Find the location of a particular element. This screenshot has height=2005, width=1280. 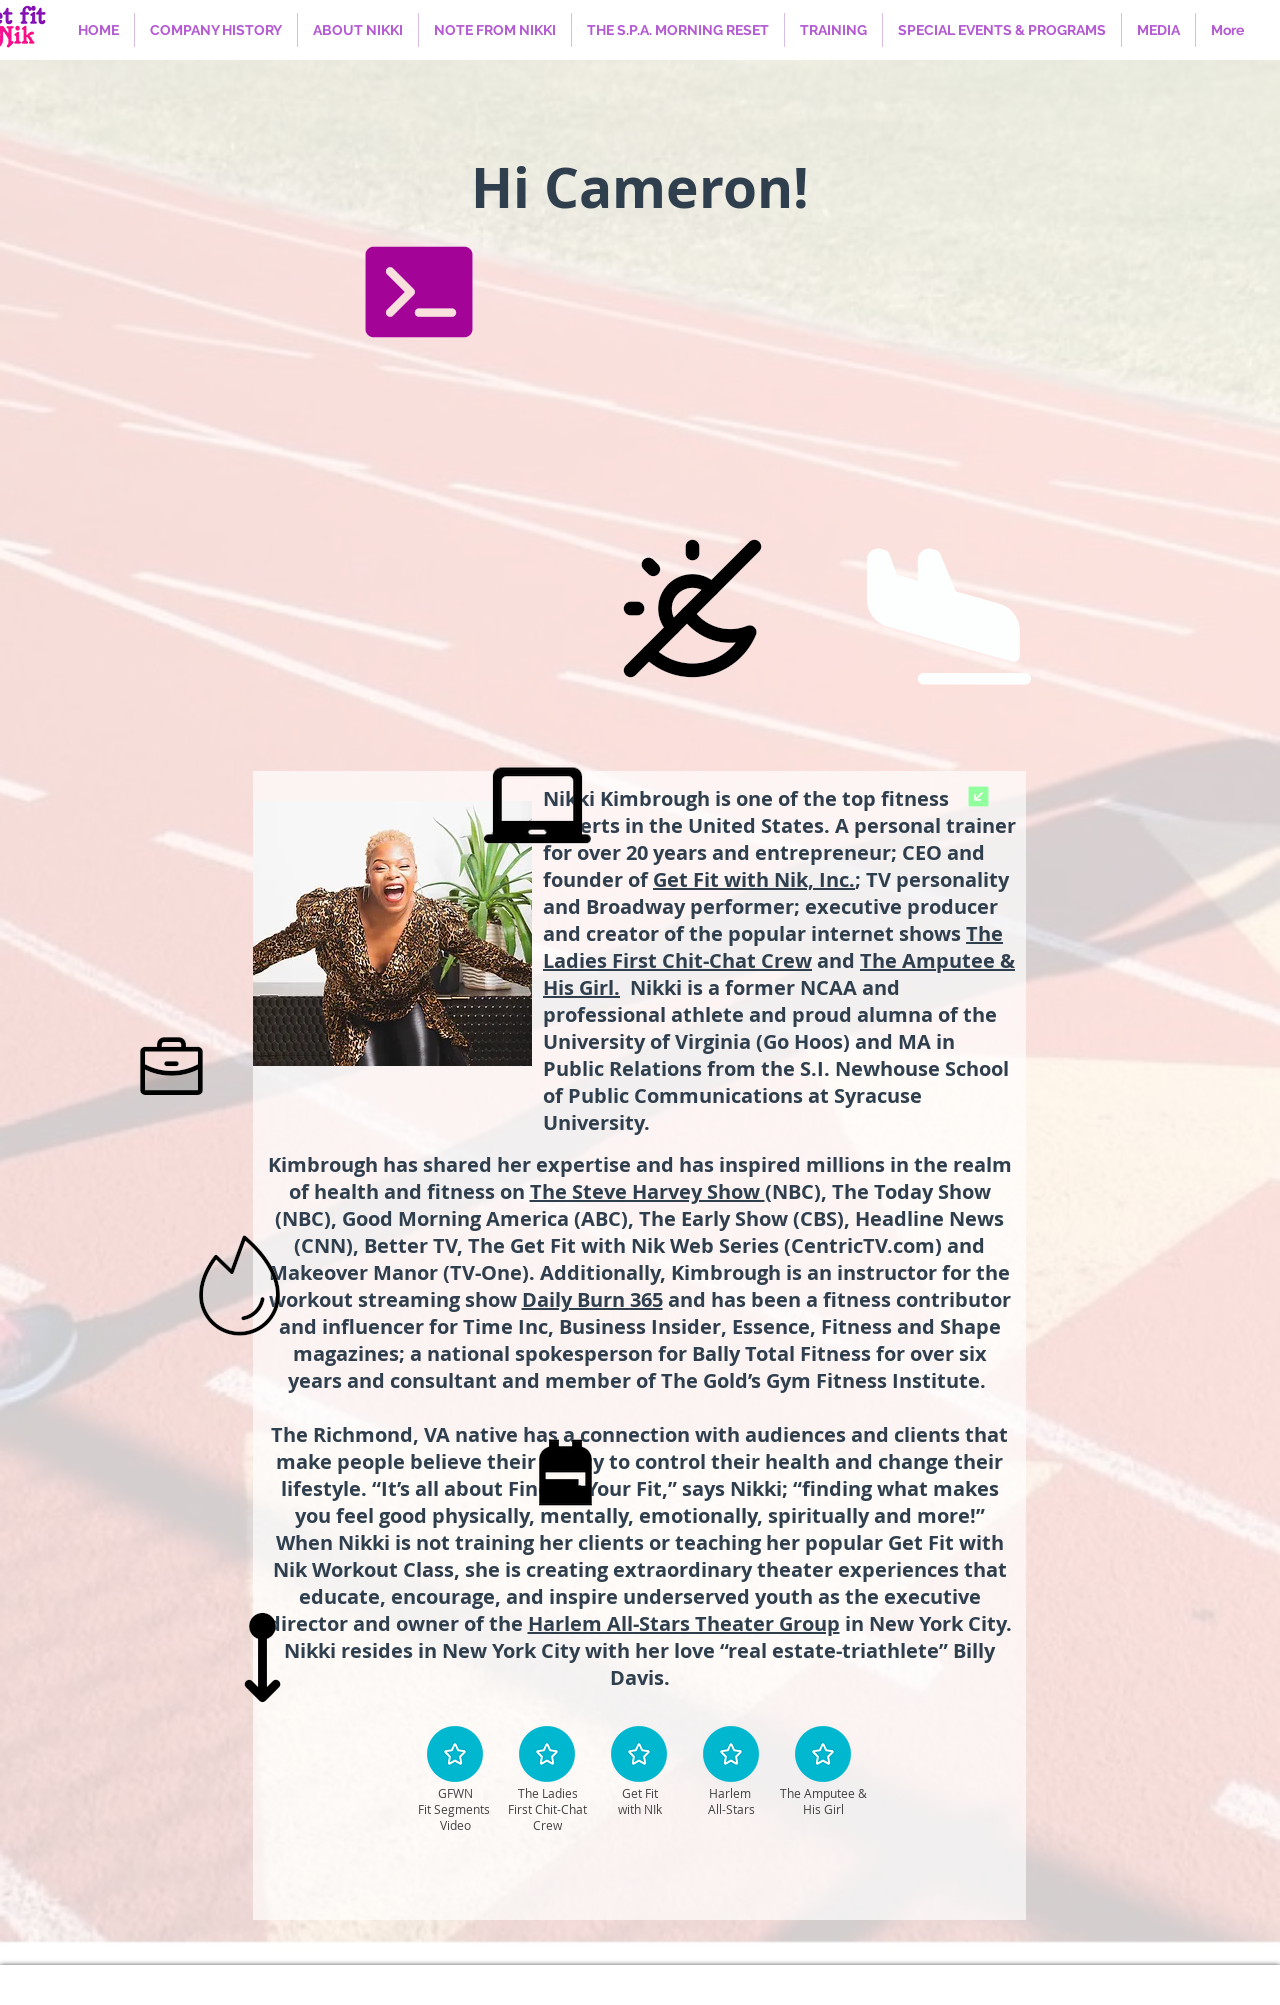

scroll down or view more content is located at coordinates (262, 1657).